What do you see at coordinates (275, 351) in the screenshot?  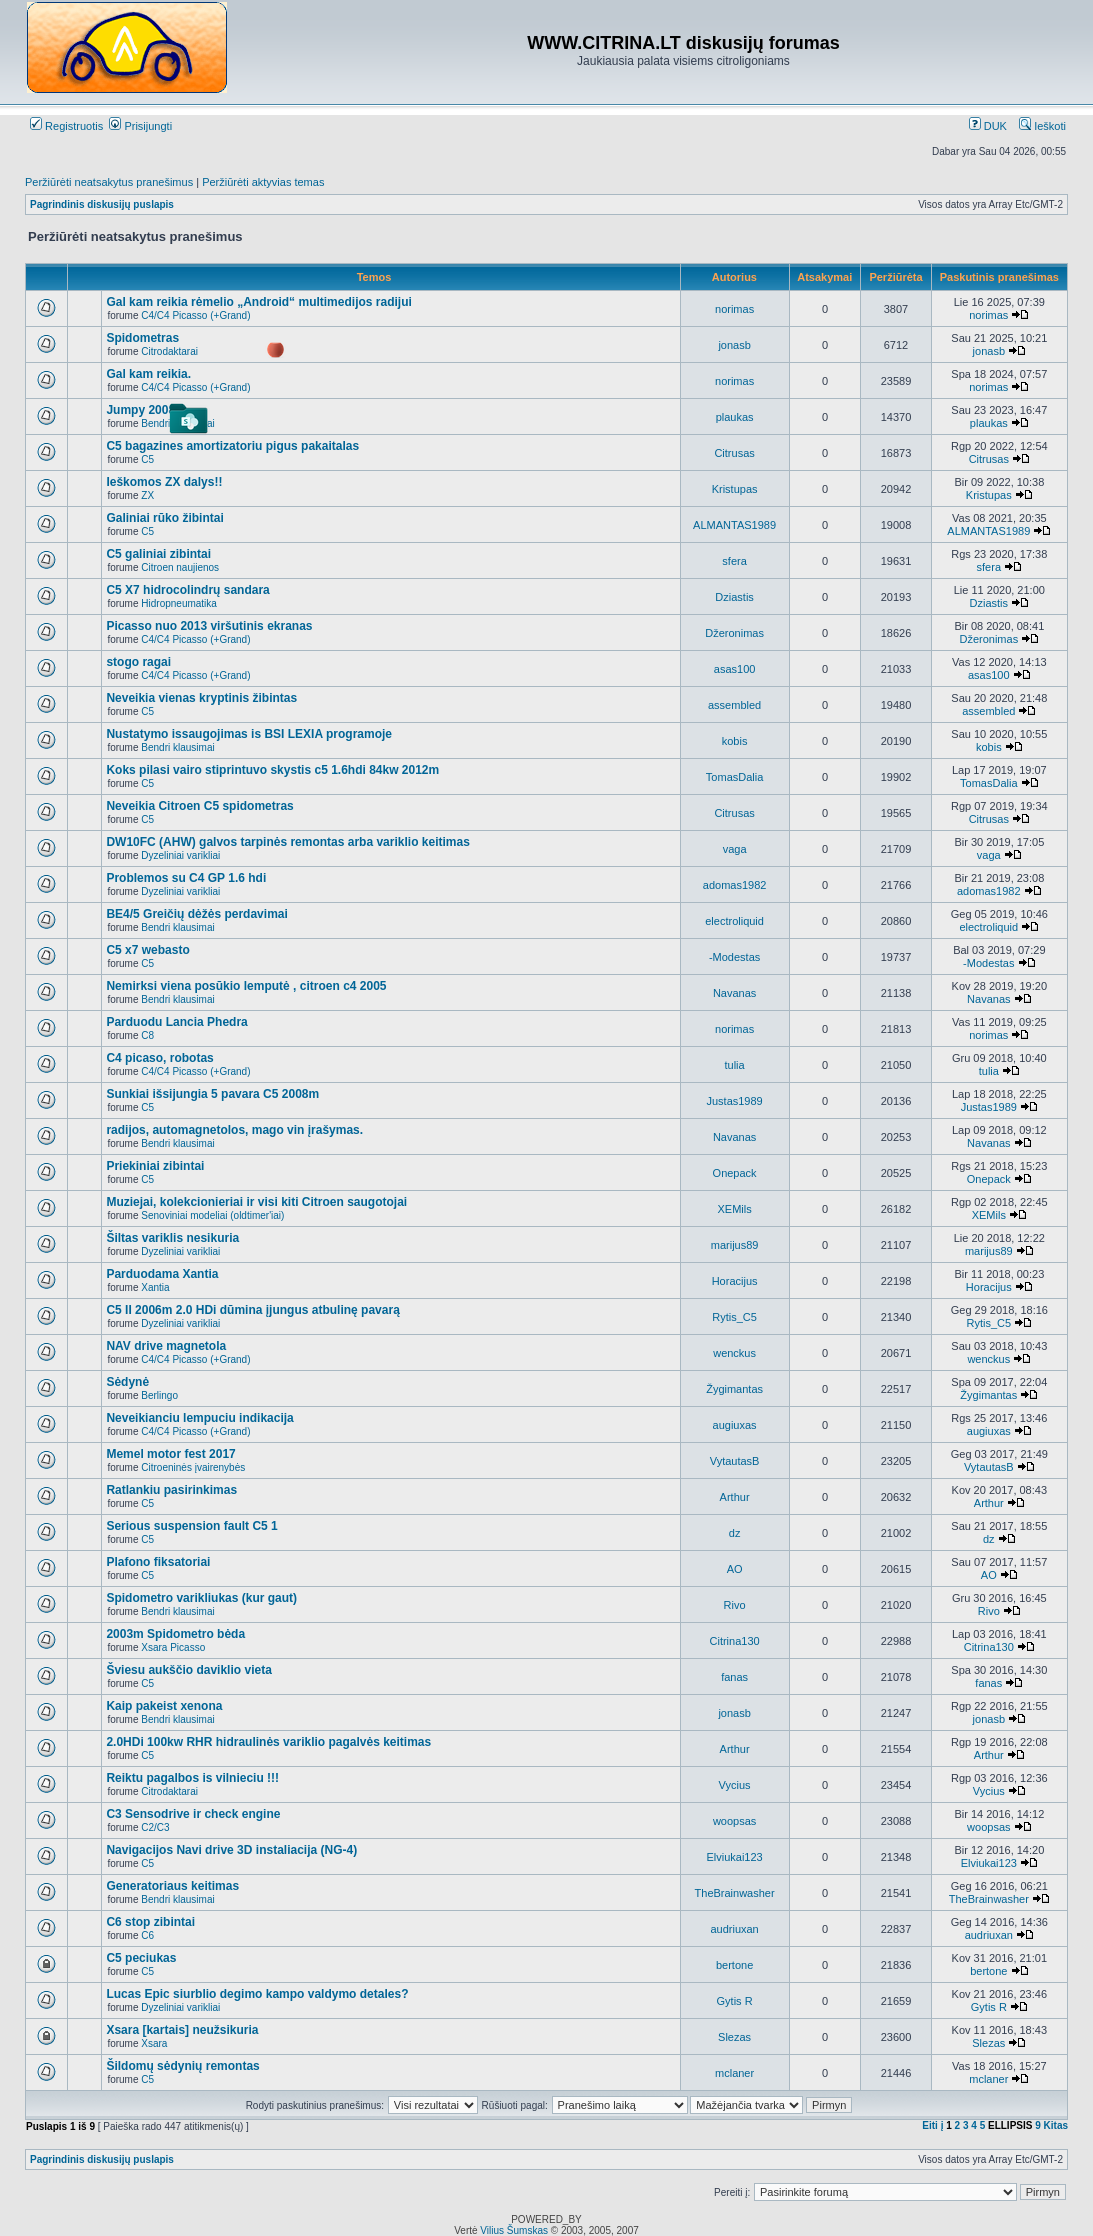 I see `HomePod mini smart speaker in orange` at bounding box center [275, 351].